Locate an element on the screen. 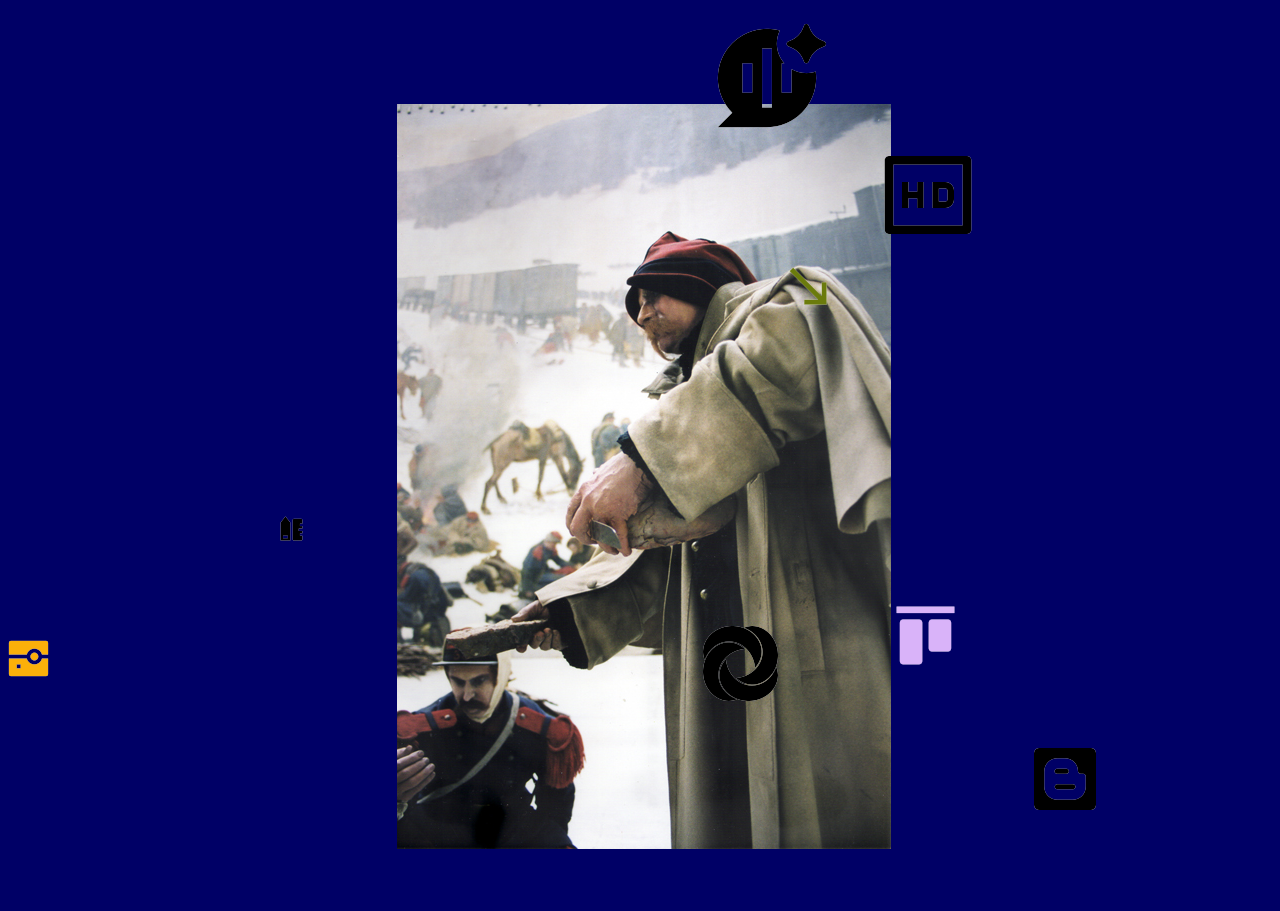 The image size is (1280, 911). indicates high-definition video quality is available is located at coordinates (928, 195).